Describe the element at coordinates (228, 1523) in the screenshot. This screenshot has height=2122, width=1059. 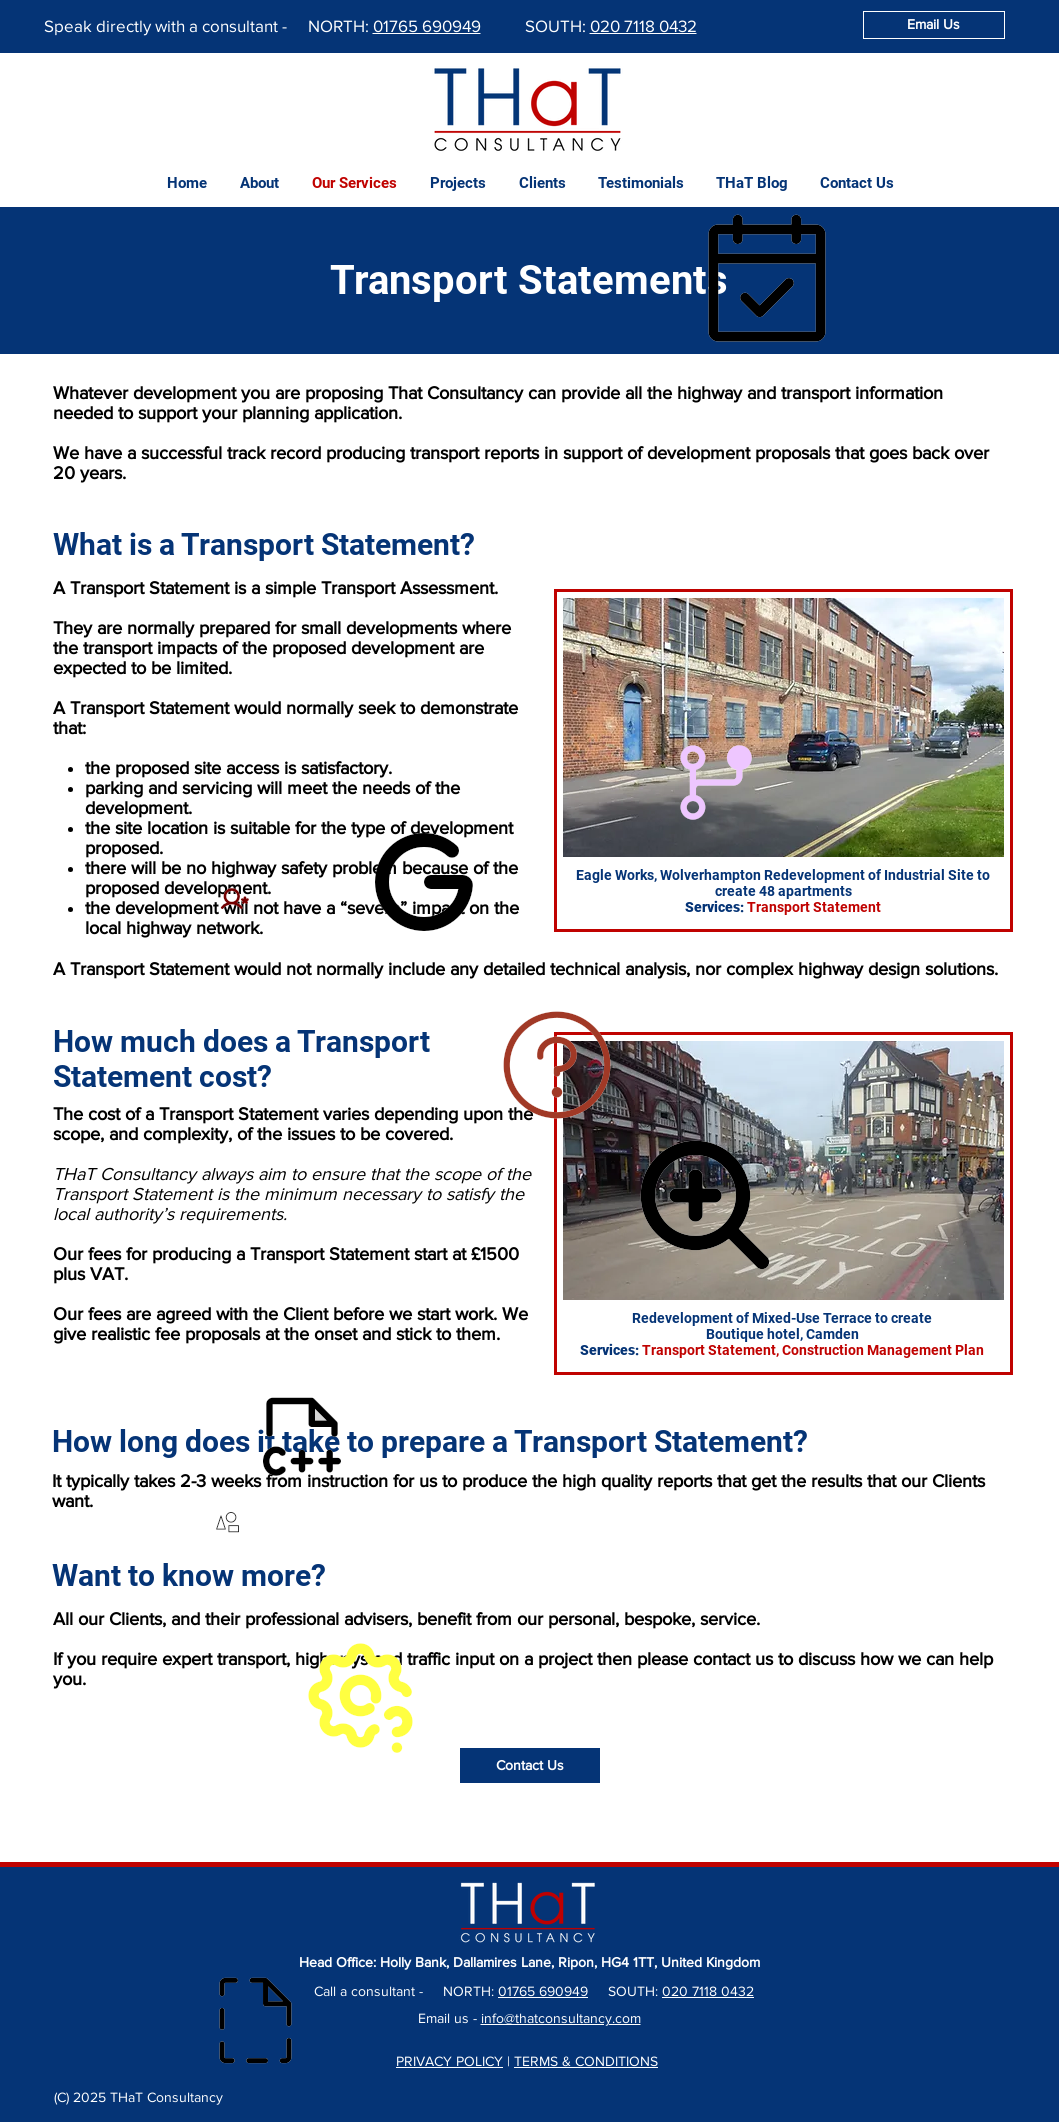
I see `access shape tools or drawing options` at that location.